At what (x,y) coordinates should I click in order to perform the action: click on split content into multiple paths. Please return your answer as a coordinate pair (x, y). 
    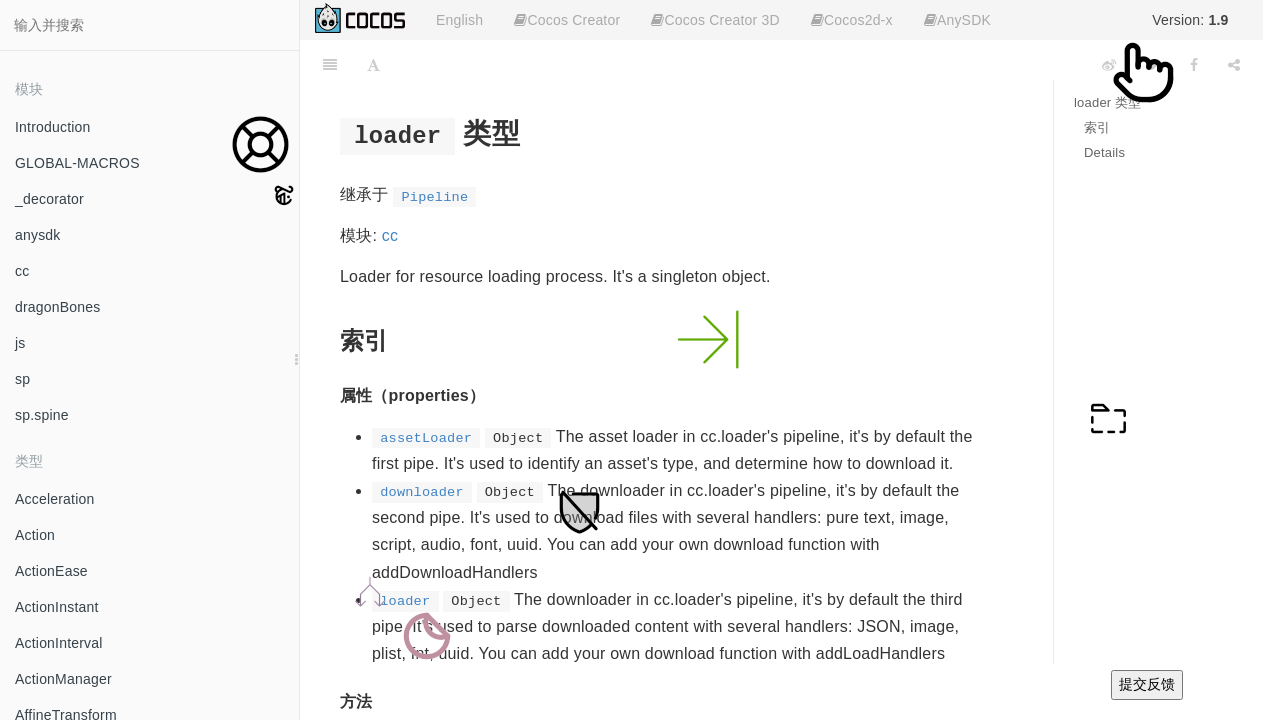
    Looking at the image, I should click on (370, 593).